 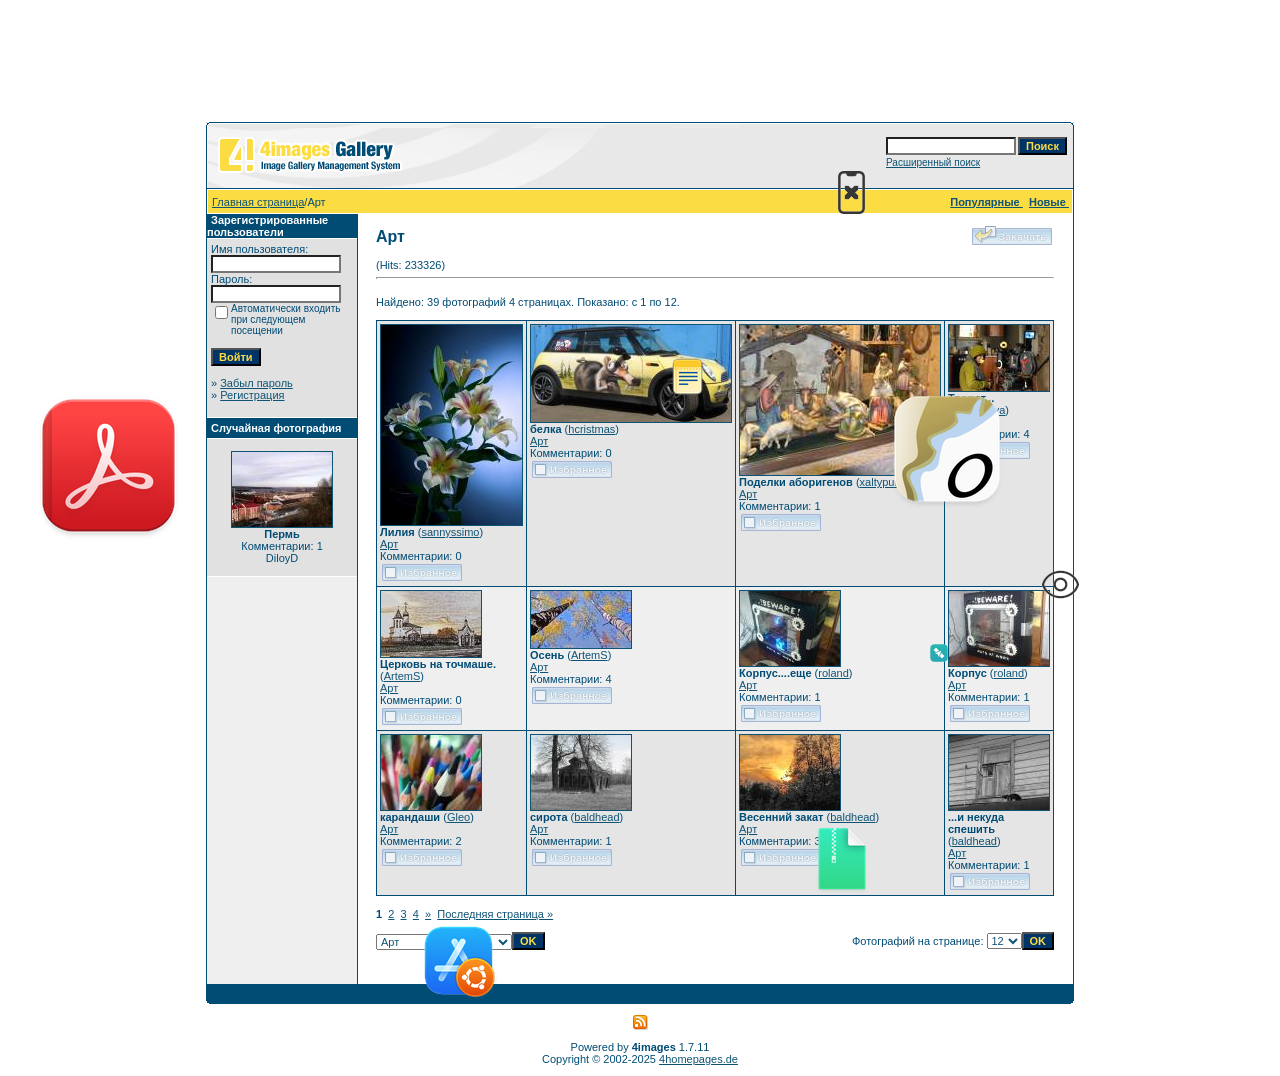 What do you see at coordinates (458, 960) in the screenshot?
I see `open ubuntu software center` at bounding box center [458, 960].